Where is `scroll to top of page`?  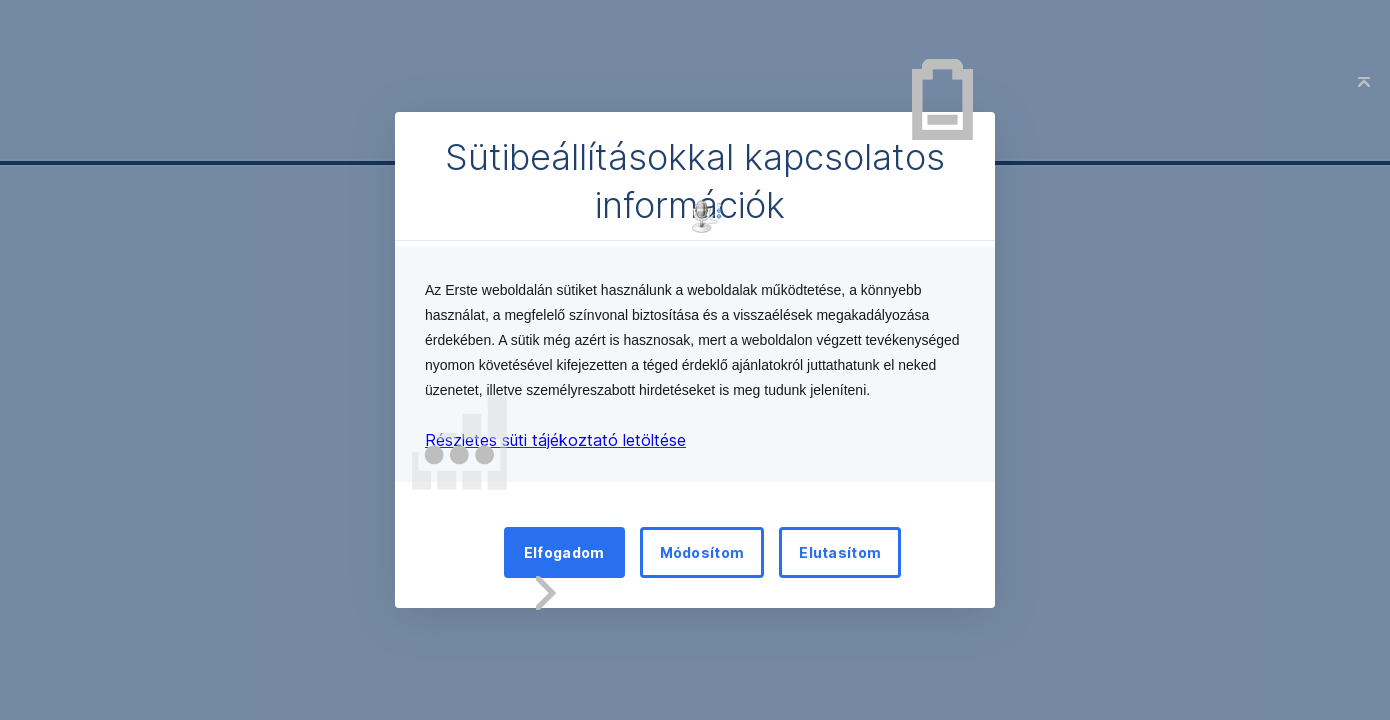 scroll to top of page is located at coordinates (1364, 82).